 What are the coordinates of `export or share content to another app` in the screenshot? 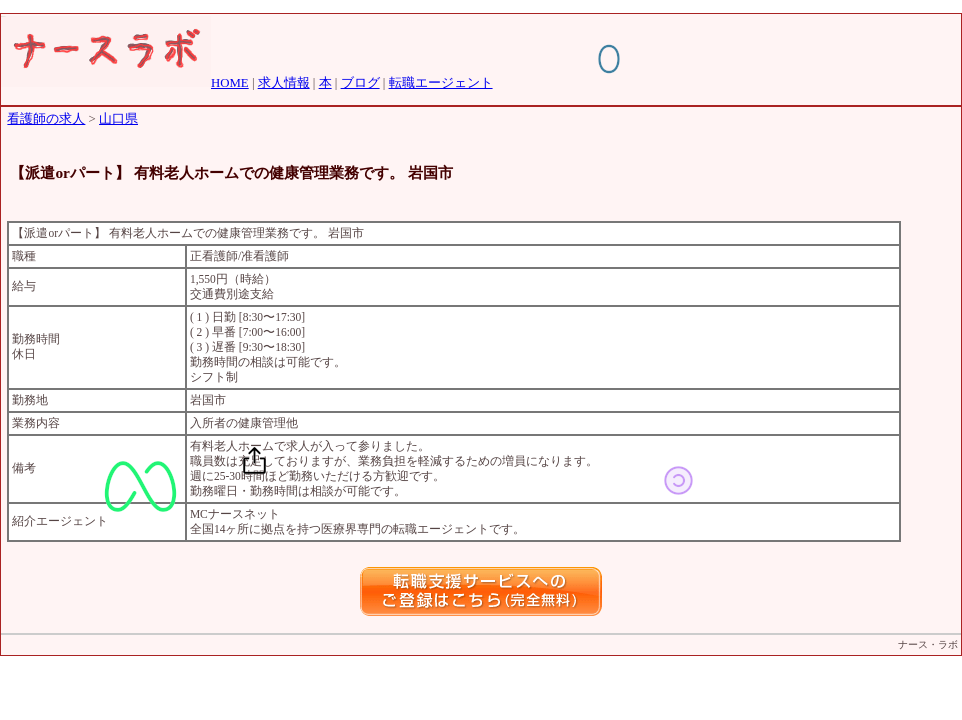 It's located at (254, 461).